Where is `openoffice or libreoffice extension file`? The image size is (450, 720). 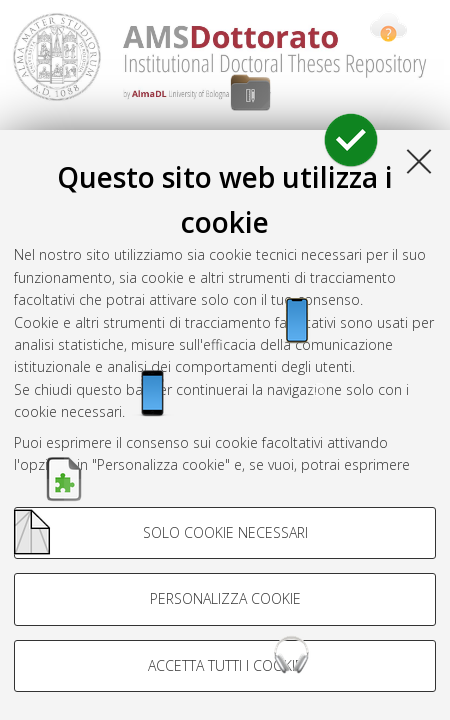 openoffice or libreoffice extension file is located at coordinates (64, 479).